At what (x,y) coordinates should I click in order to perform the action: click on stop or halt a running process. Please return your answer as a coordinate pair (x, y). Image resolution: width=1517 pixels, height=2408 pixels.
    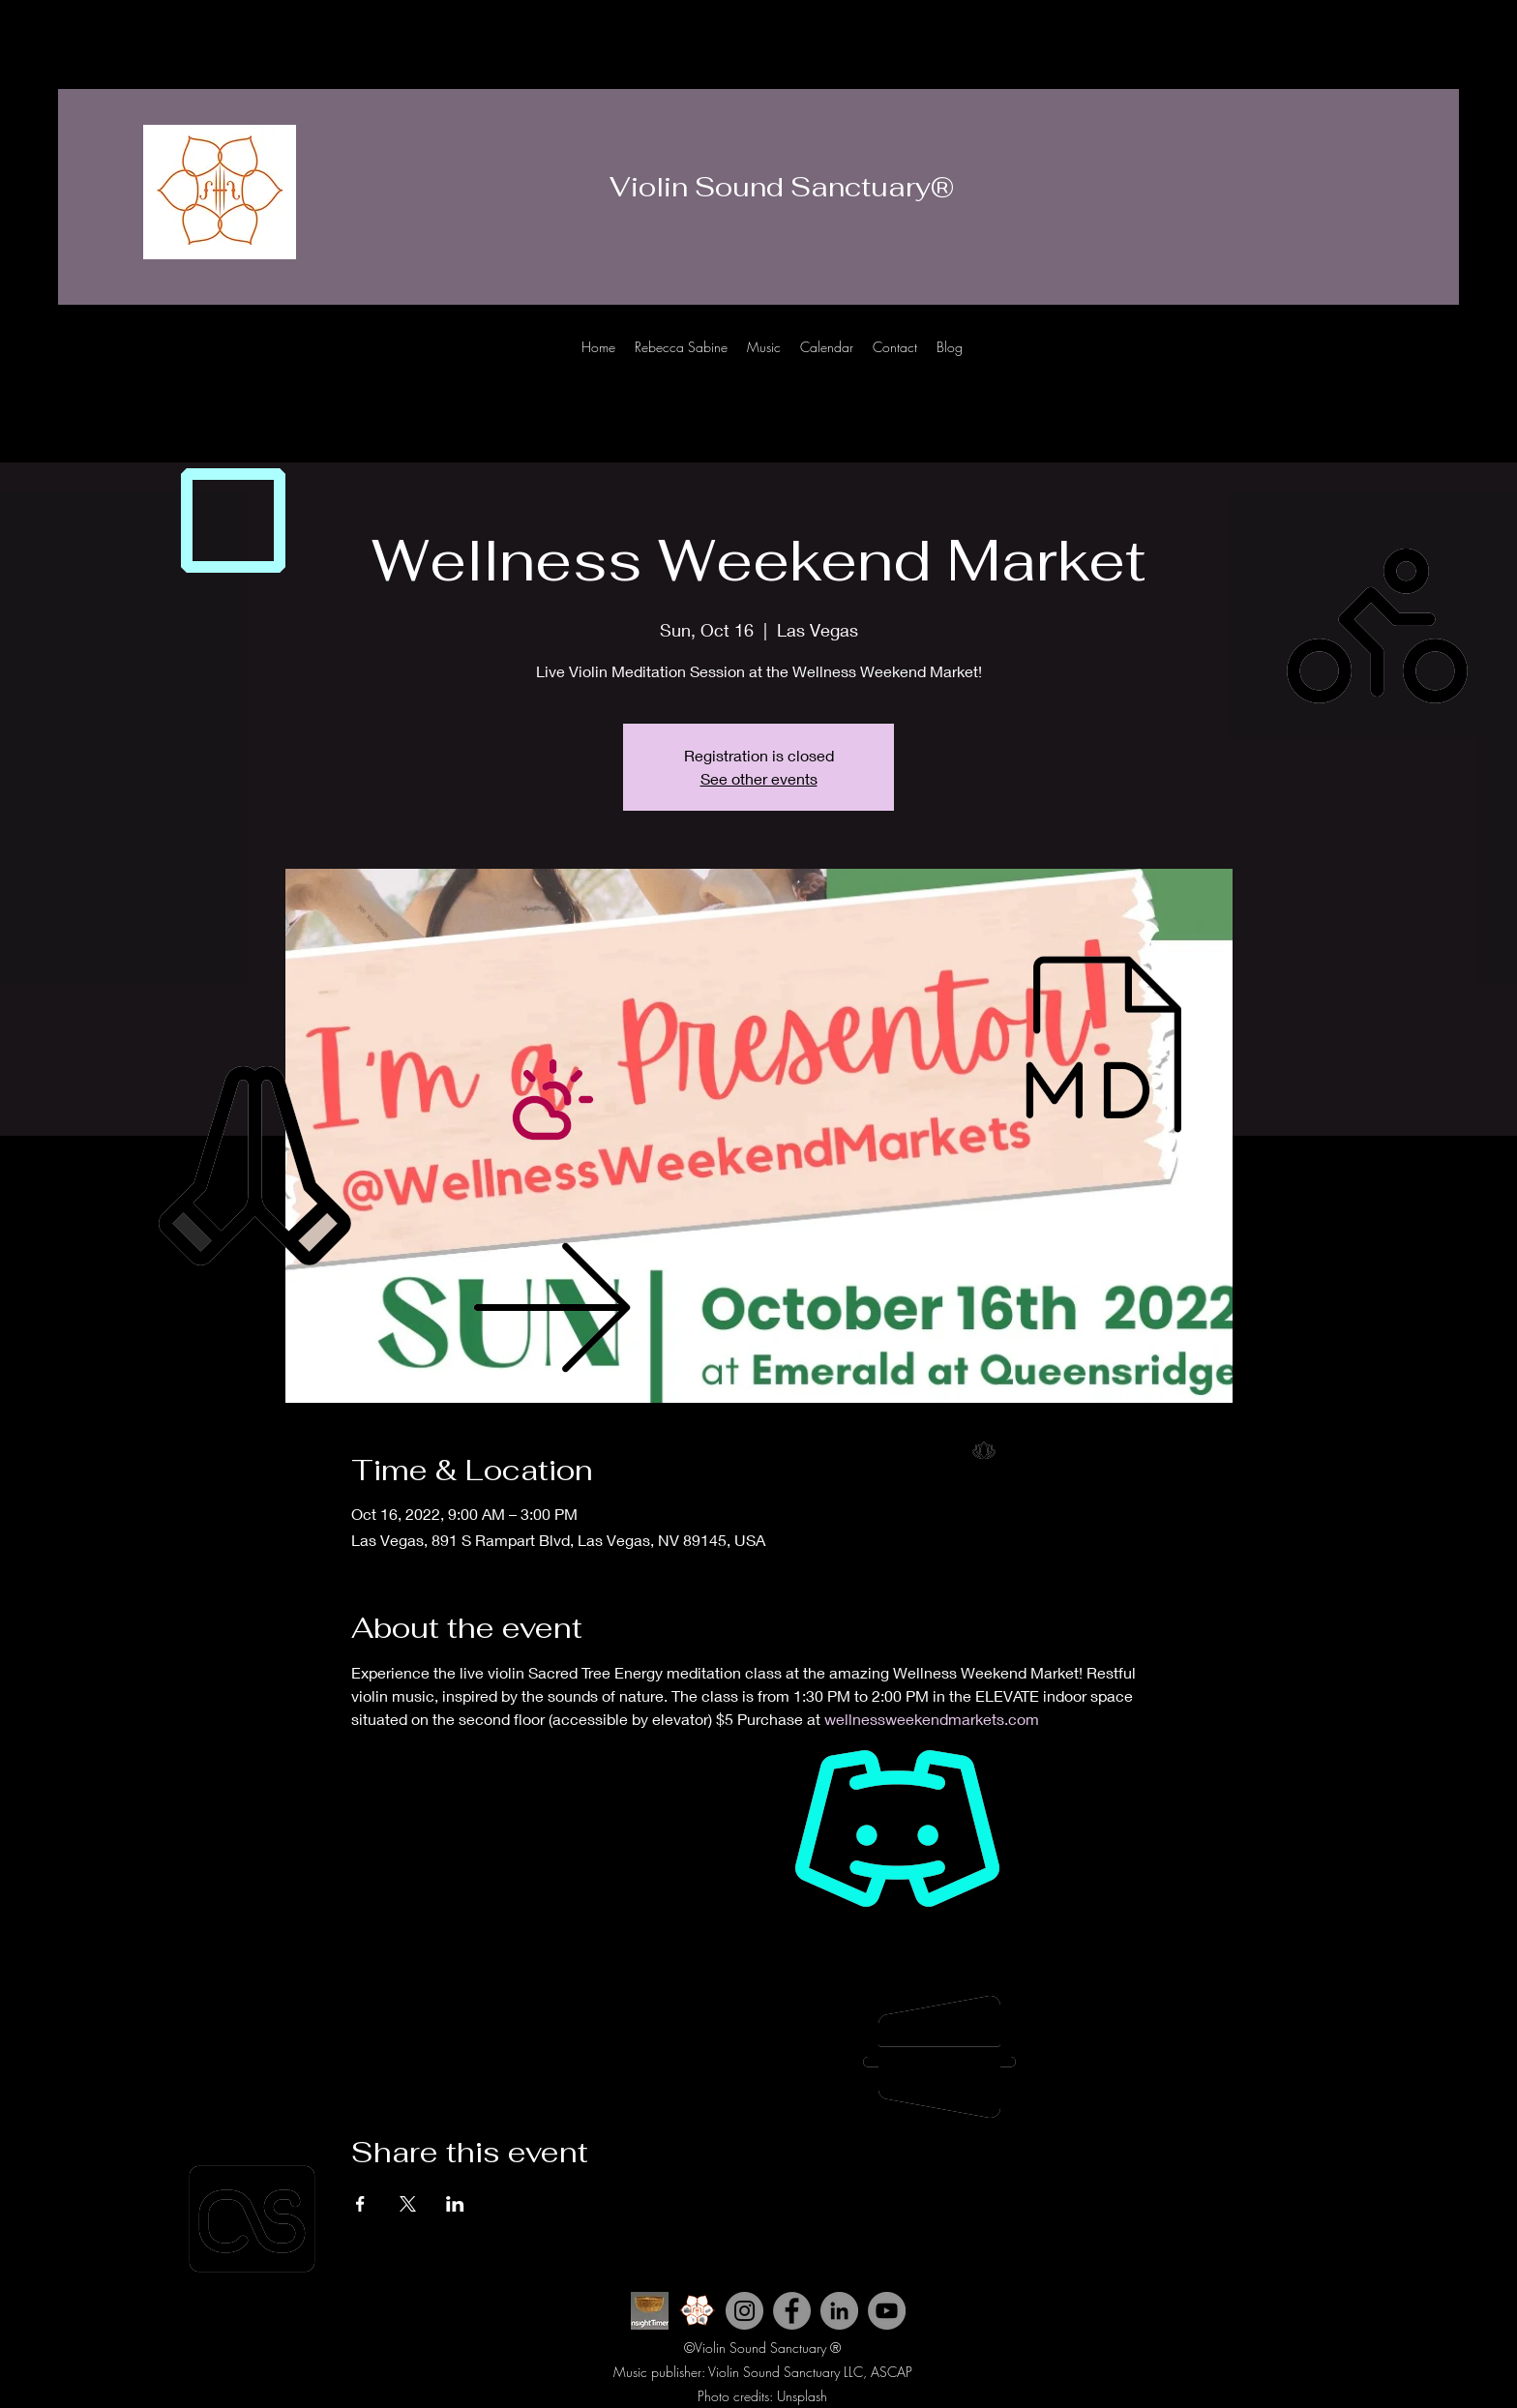
    Looking at the image, I should click on (233, 520).